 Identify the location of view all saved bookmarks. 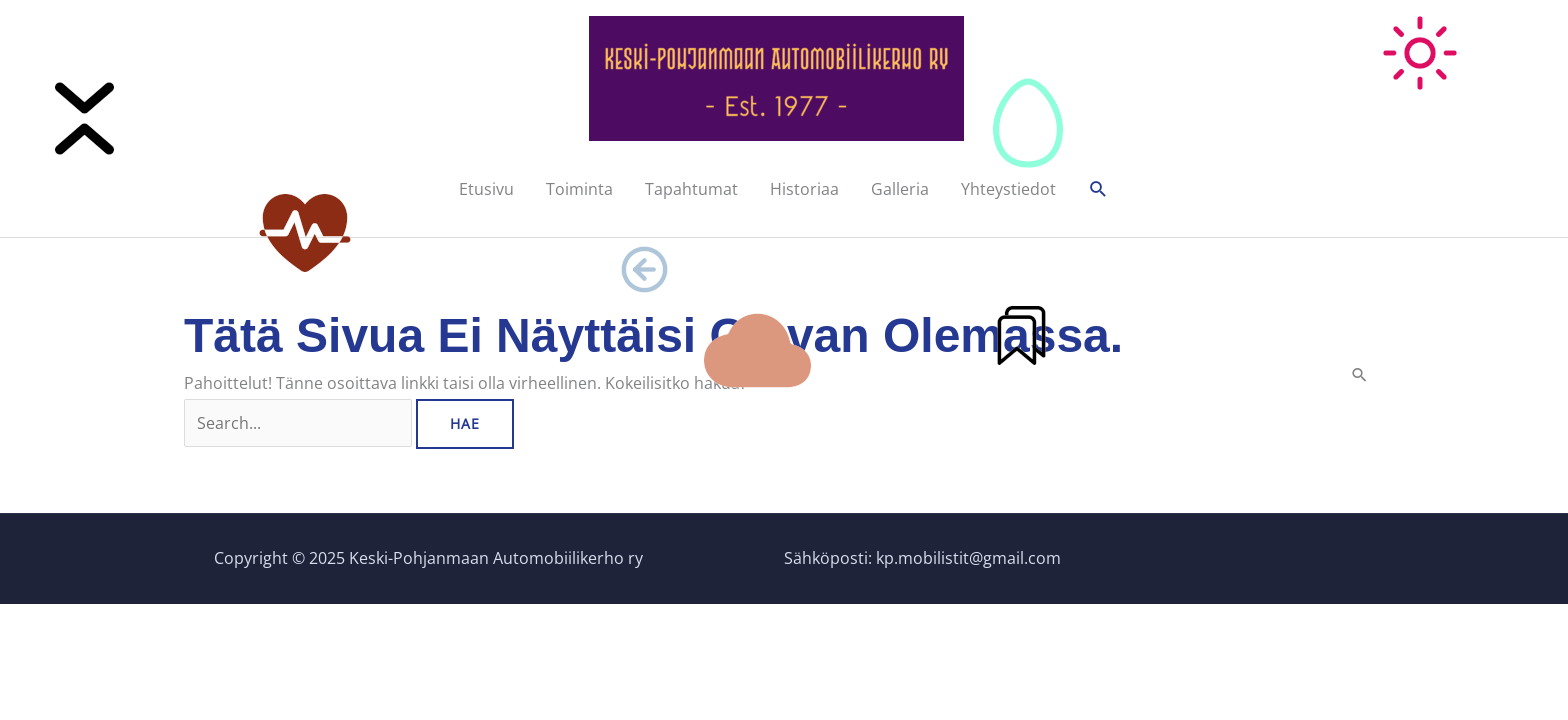
(1021, 335).